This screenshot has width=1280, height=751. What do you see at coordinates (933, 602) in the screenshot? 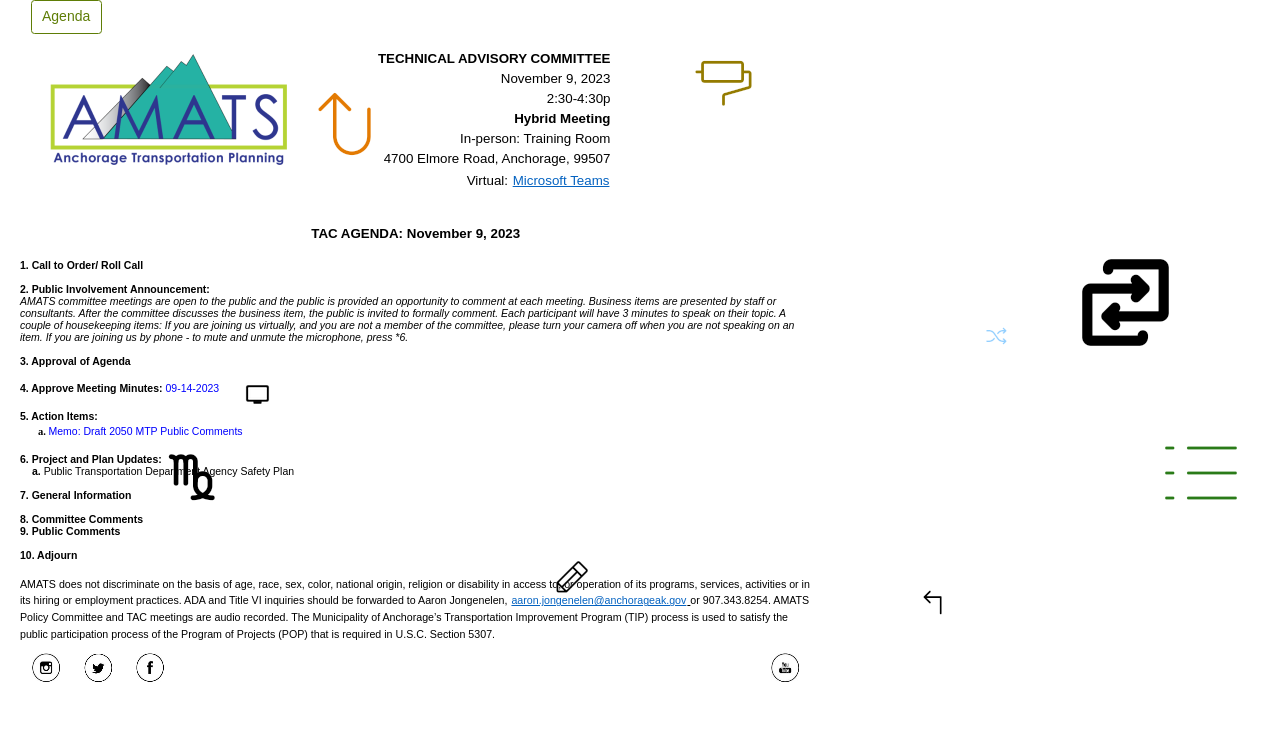
I see `go back to previous screen` at bounding box center [933, 602].